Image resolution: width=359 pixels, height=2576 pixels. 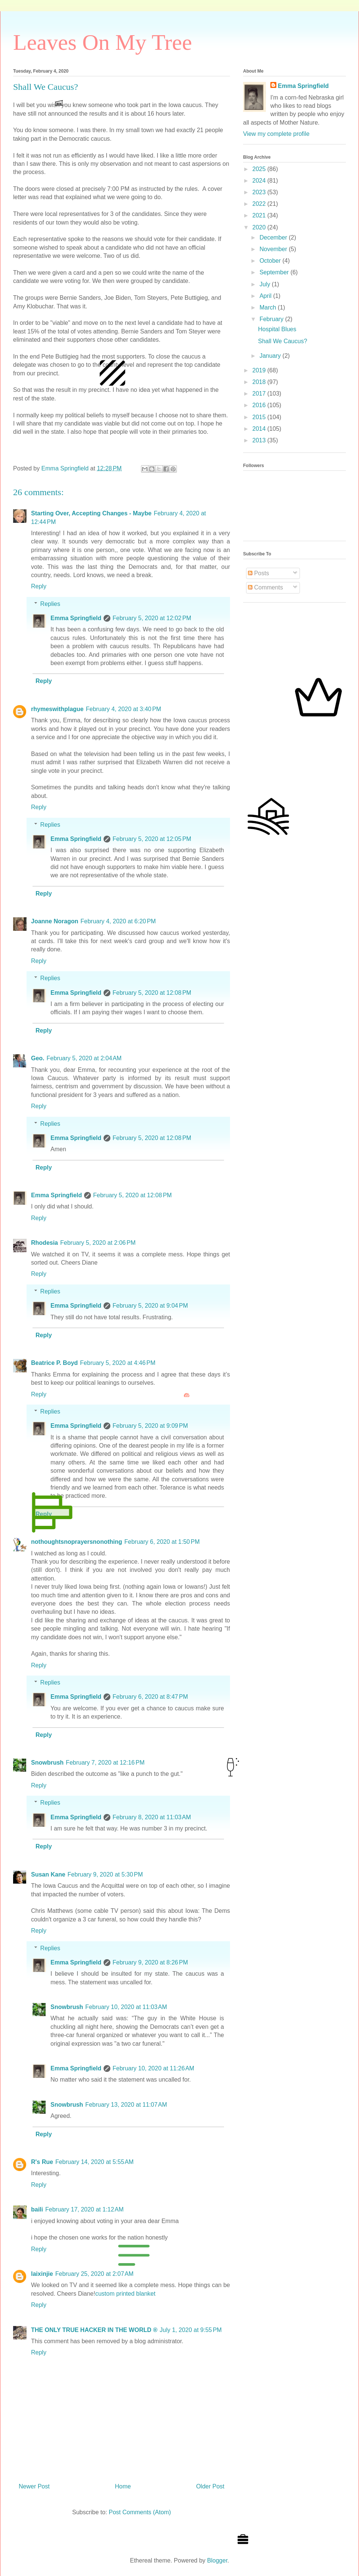 What do you see at coordinates (59, 103) in the screenshot?
I see `access warehouse or storage management` at bounding box center [59, 103].